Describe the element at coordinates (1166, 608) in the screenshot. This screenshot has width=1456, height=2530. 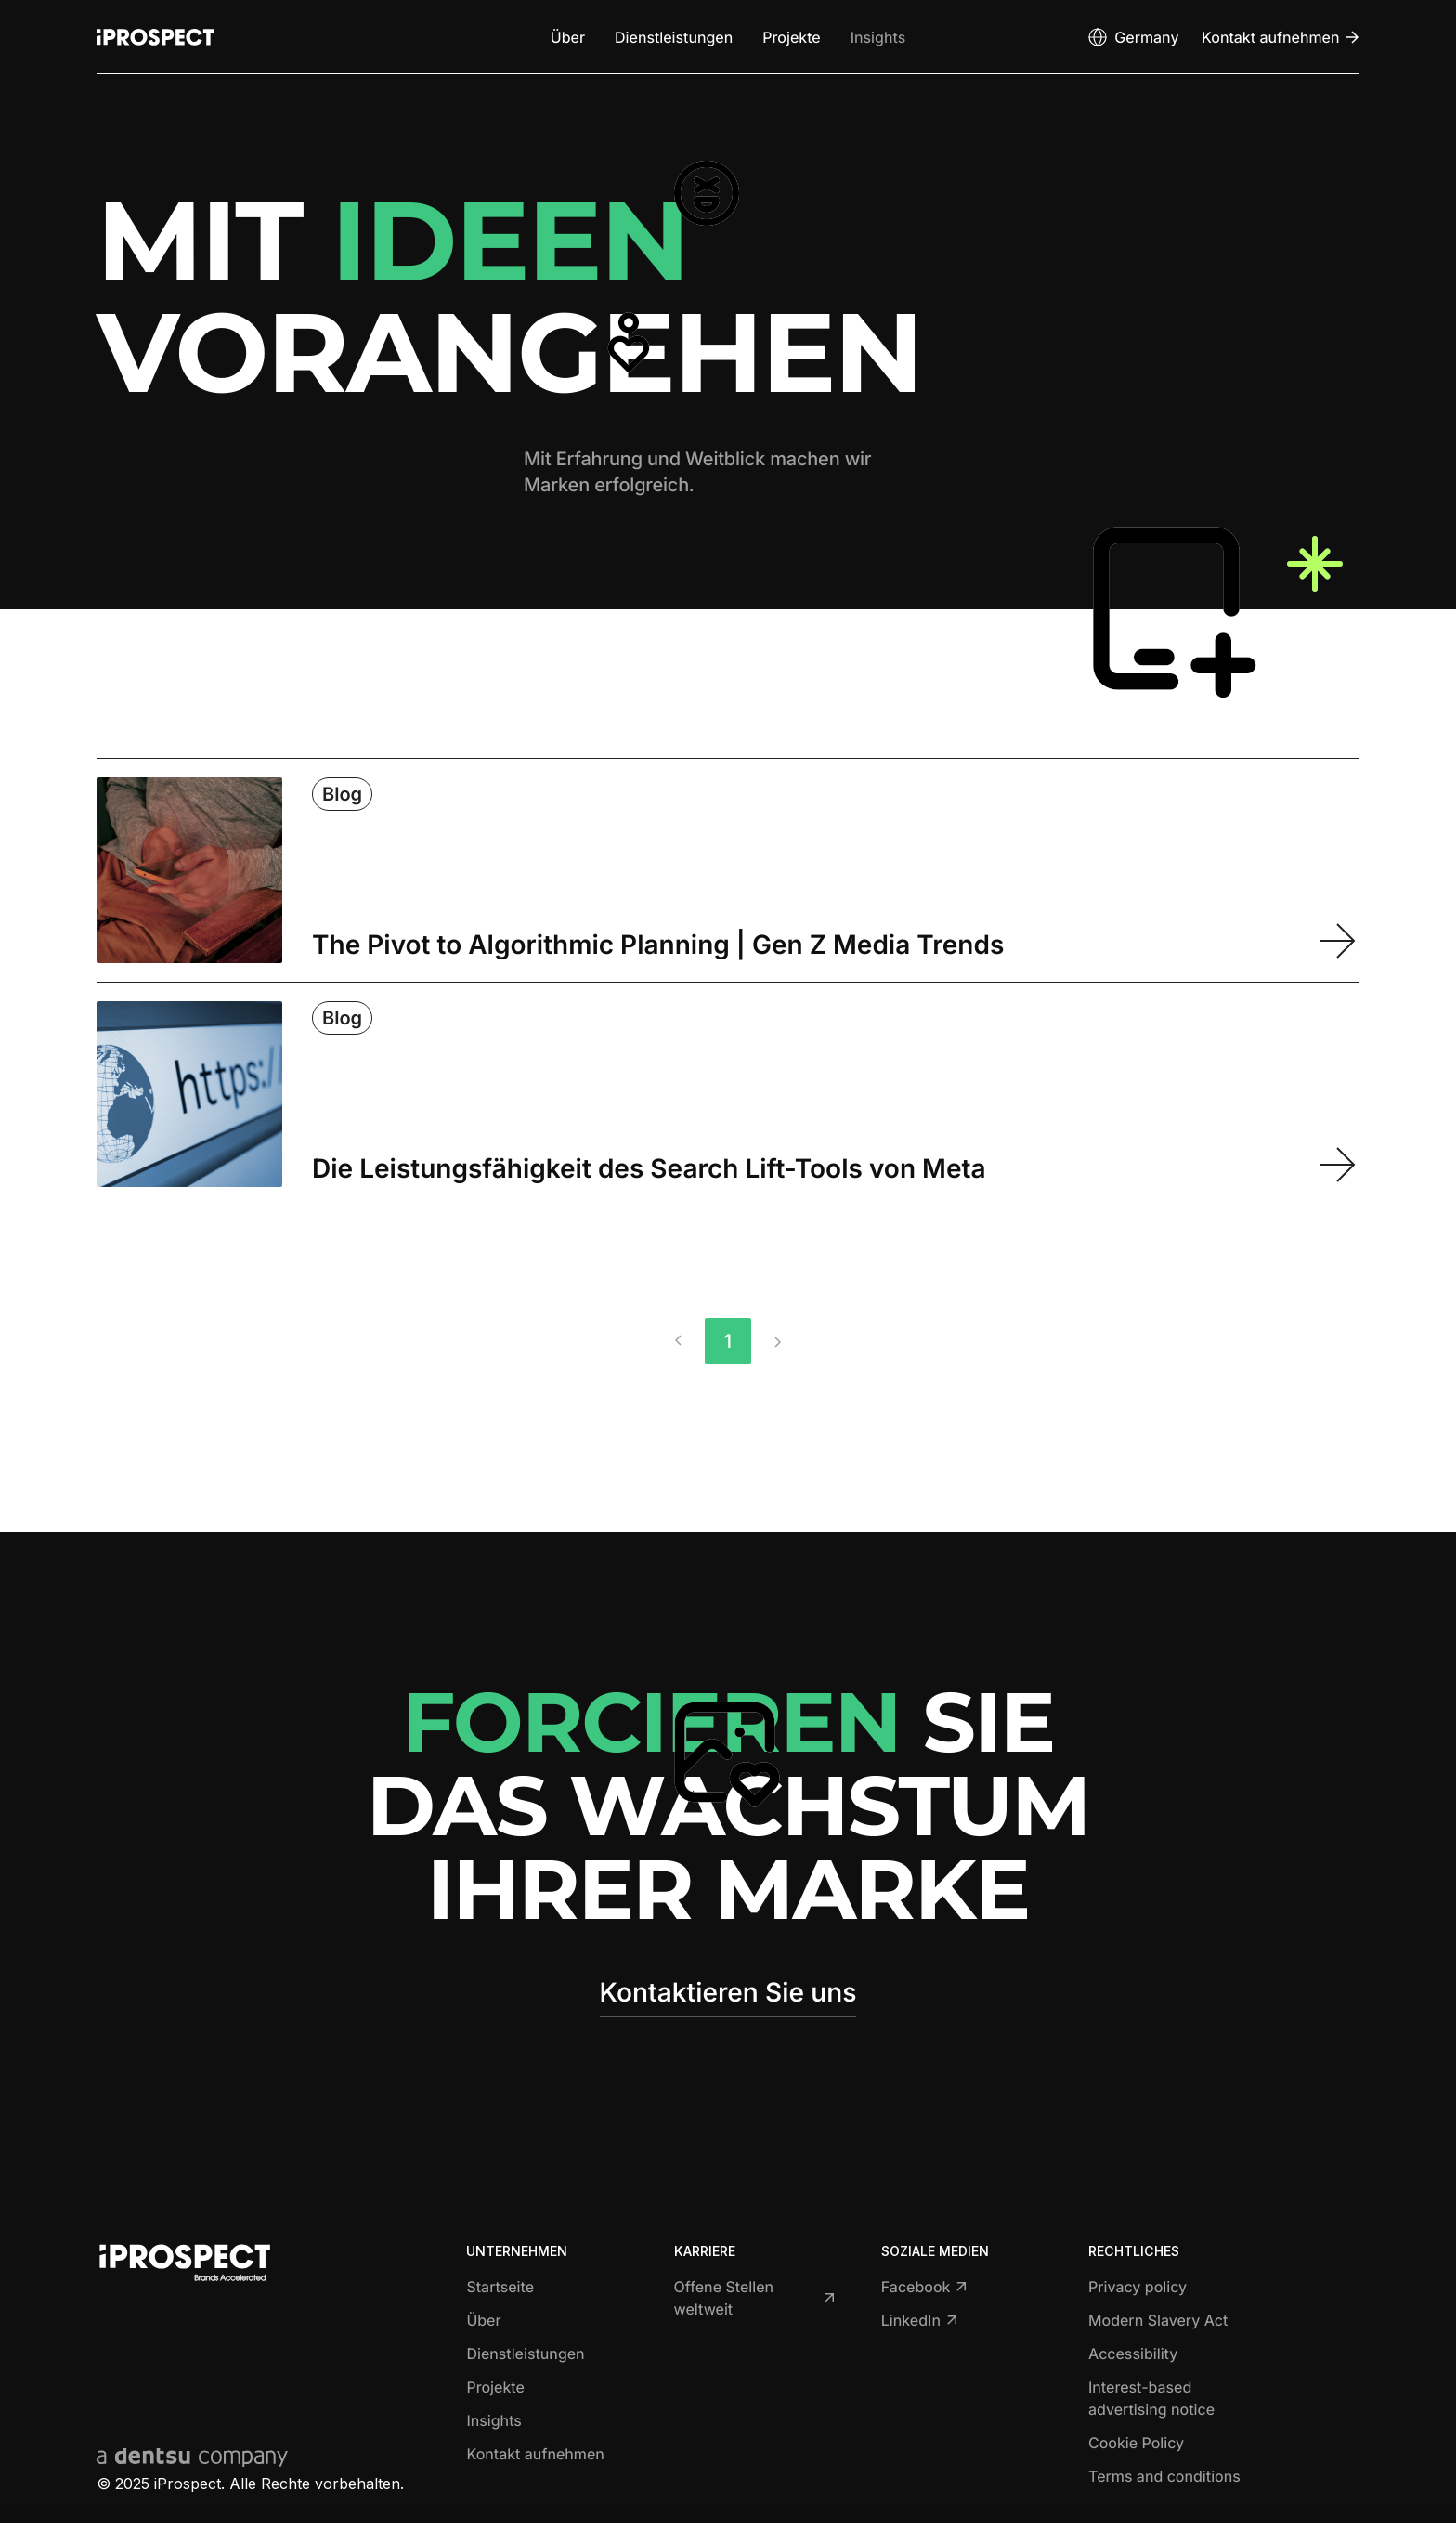
I see `add a new iPad device` at that location.